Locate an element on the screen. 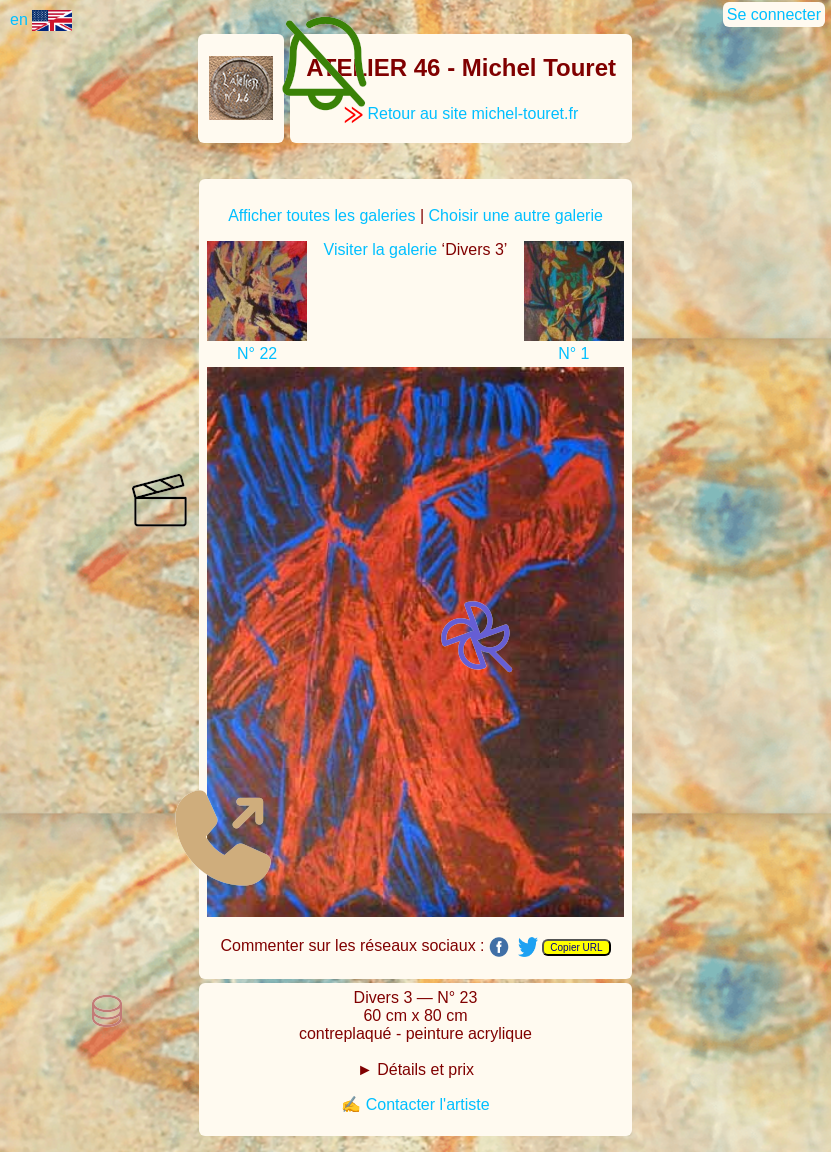 The width and height of the screenshot is (831, 1152). mute notifications is located at coordinates (325, 63).